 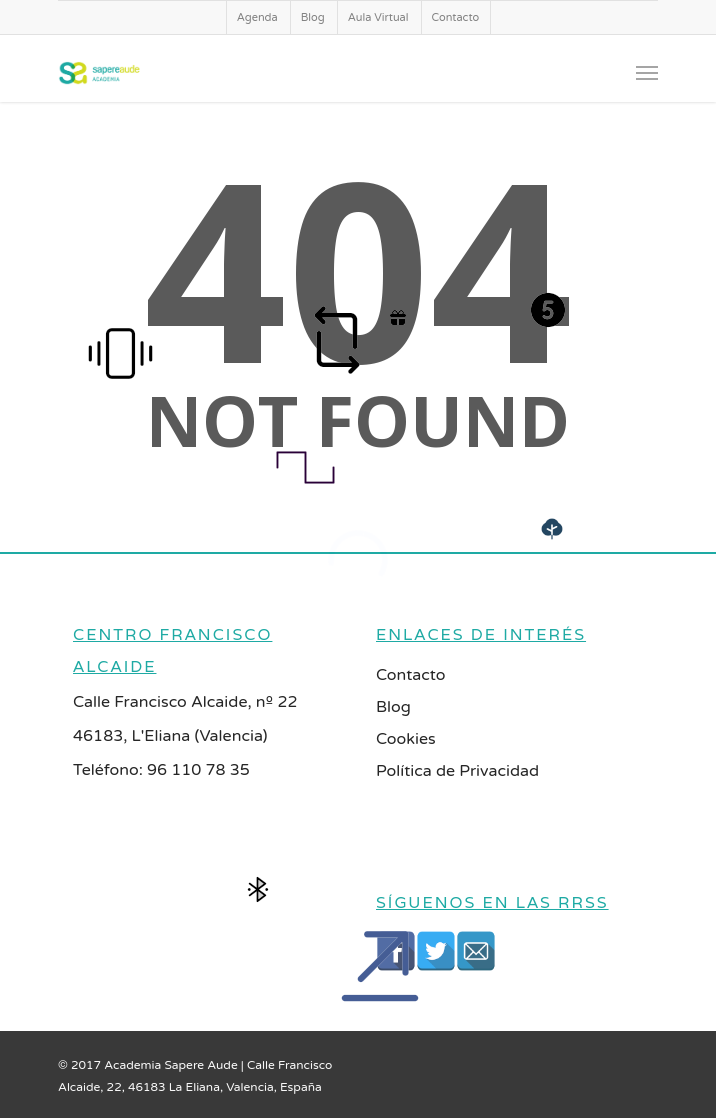 I want to click on rotate your device orientation, so click(x=337, y=340).